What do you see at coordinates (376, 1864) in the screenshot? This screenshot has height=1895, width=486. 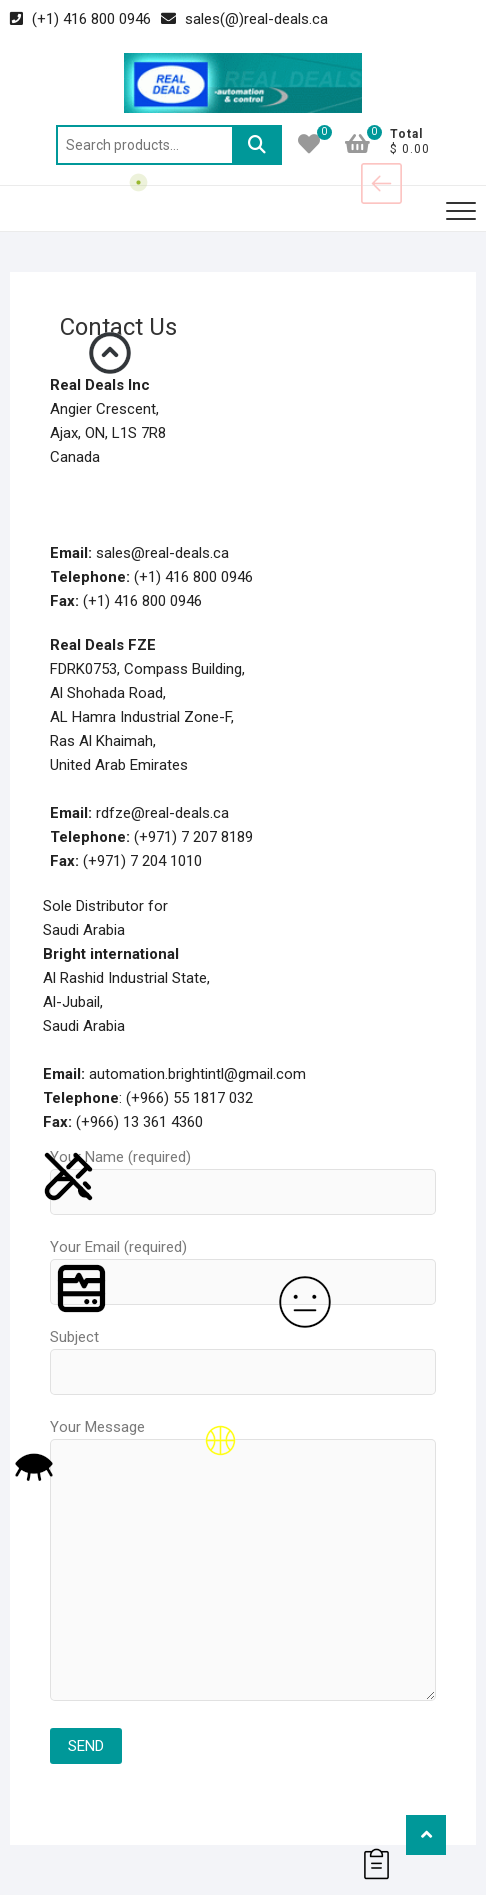 I see `view clipboard contents` at bounding box center [376, 1864].